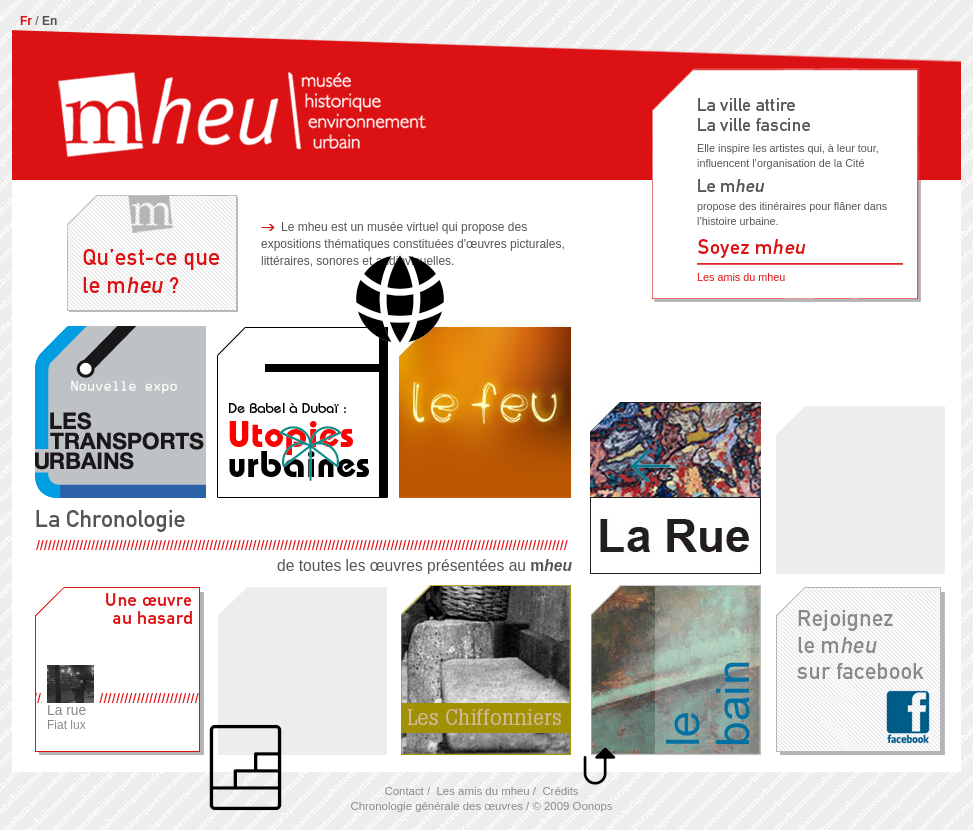  Describe the element at coordinates (310, 452) in the screenshot. I see `browse vacation or tropical destinations` at that location.